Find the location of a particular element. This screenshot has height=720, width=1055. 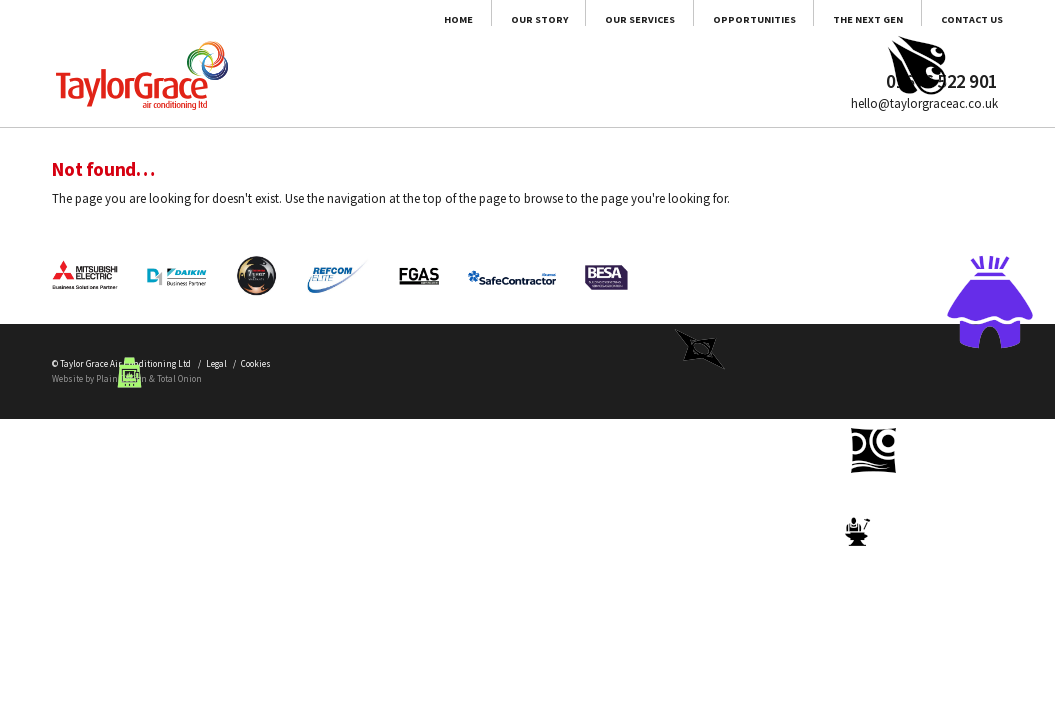

view liquid or water-related resources is located at coordinates (916, 64).